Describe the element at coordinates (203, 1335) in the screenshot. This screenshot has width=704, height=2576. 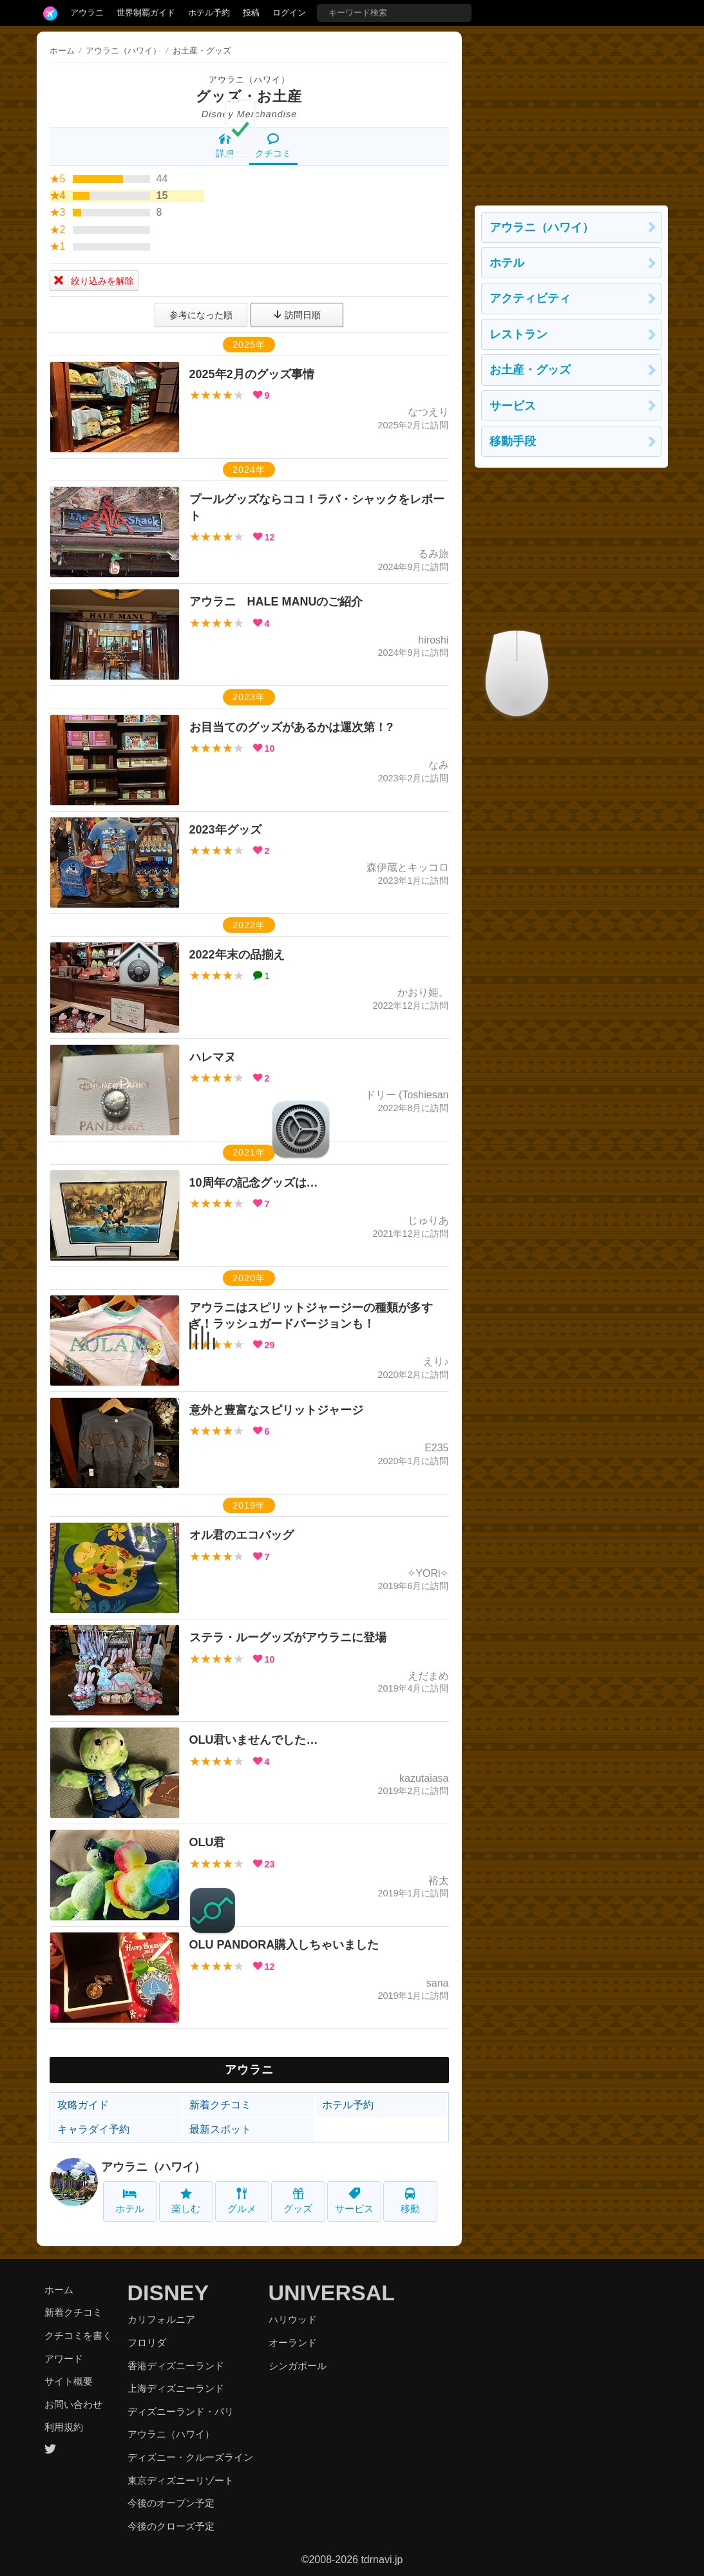
I see `adjust audio equalizer settings` at that location.